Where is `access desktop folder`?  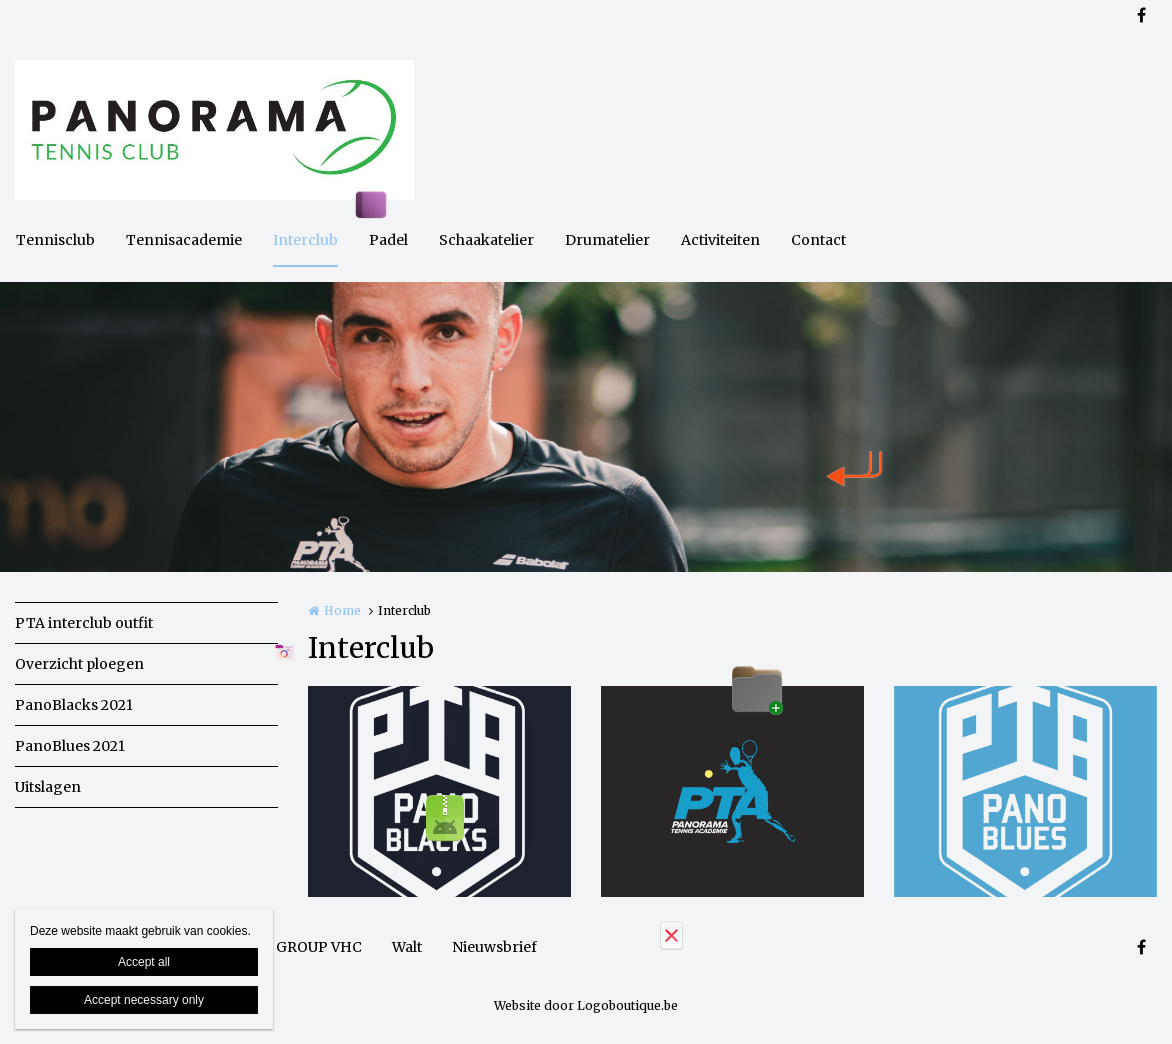 access desktop folder is located at coordinates (371, 204).